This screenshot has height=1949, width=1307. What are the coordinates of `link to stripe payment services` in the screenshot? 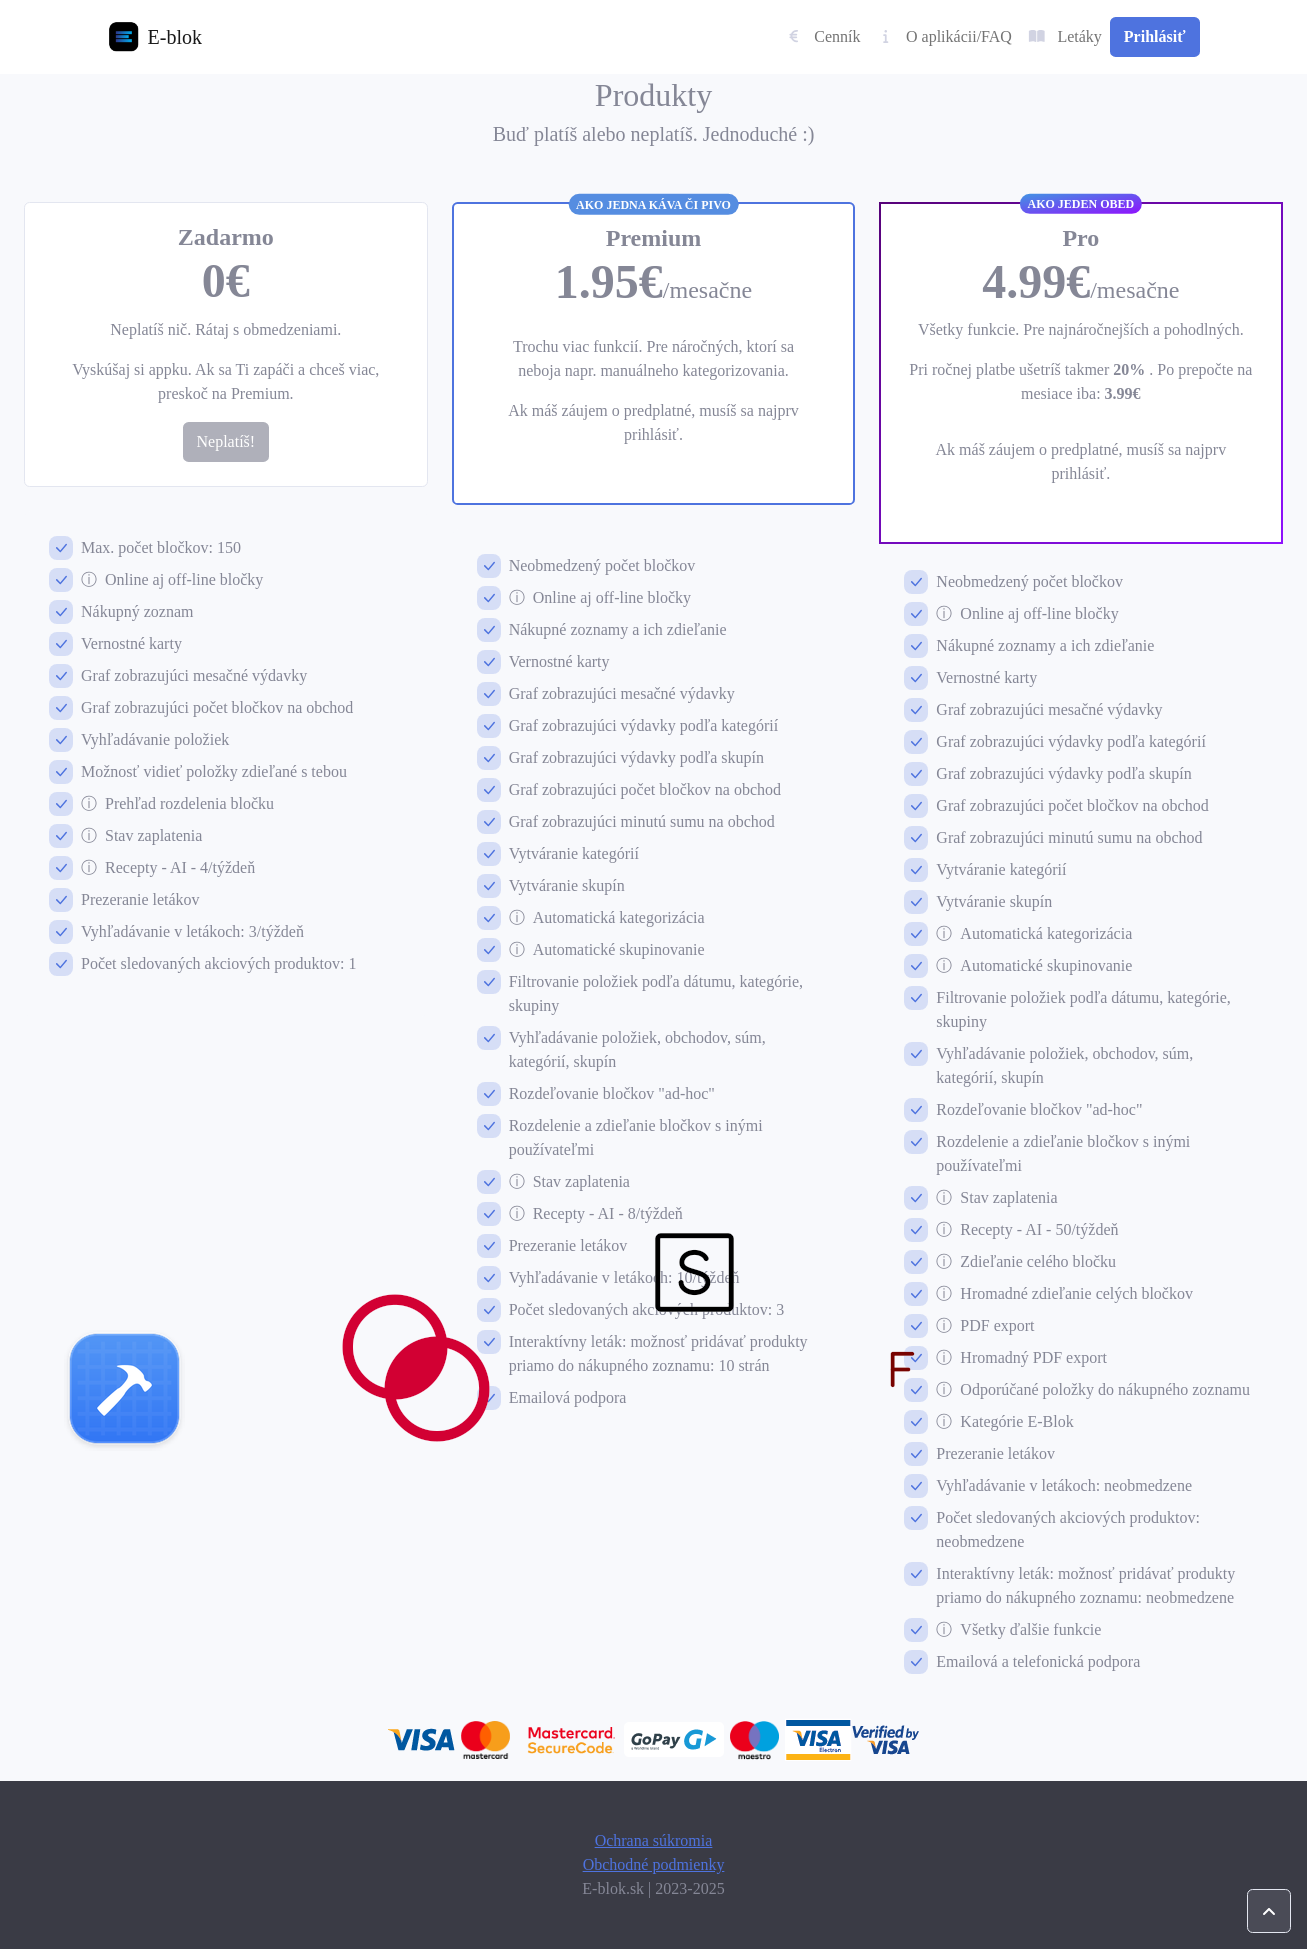 It's located at (694, 1272).